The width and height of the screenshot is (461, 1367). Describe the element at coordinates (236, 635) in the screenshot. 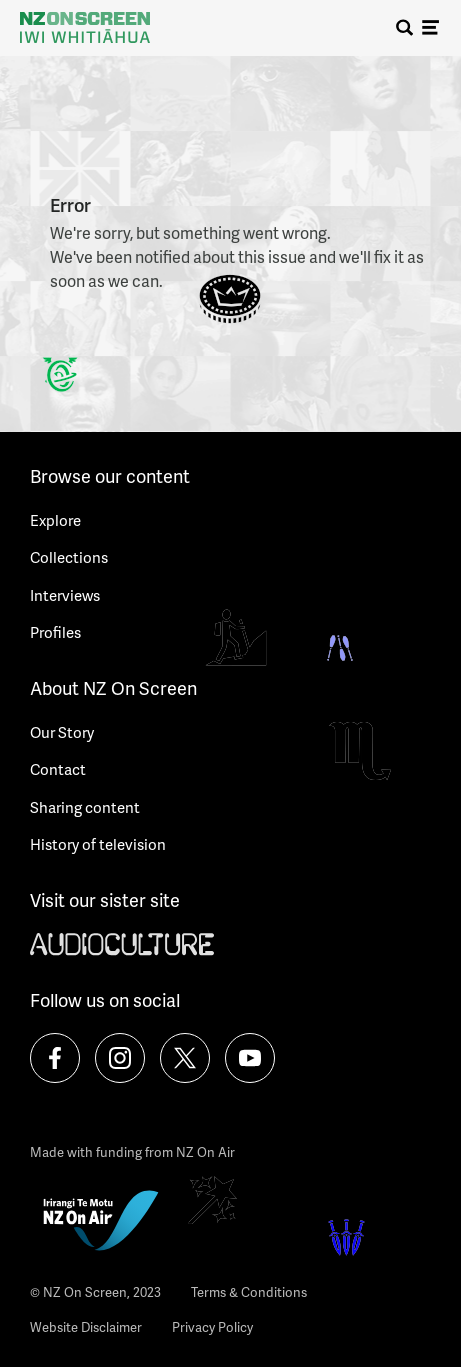

I see `explore hiking trails nearby` at that location.